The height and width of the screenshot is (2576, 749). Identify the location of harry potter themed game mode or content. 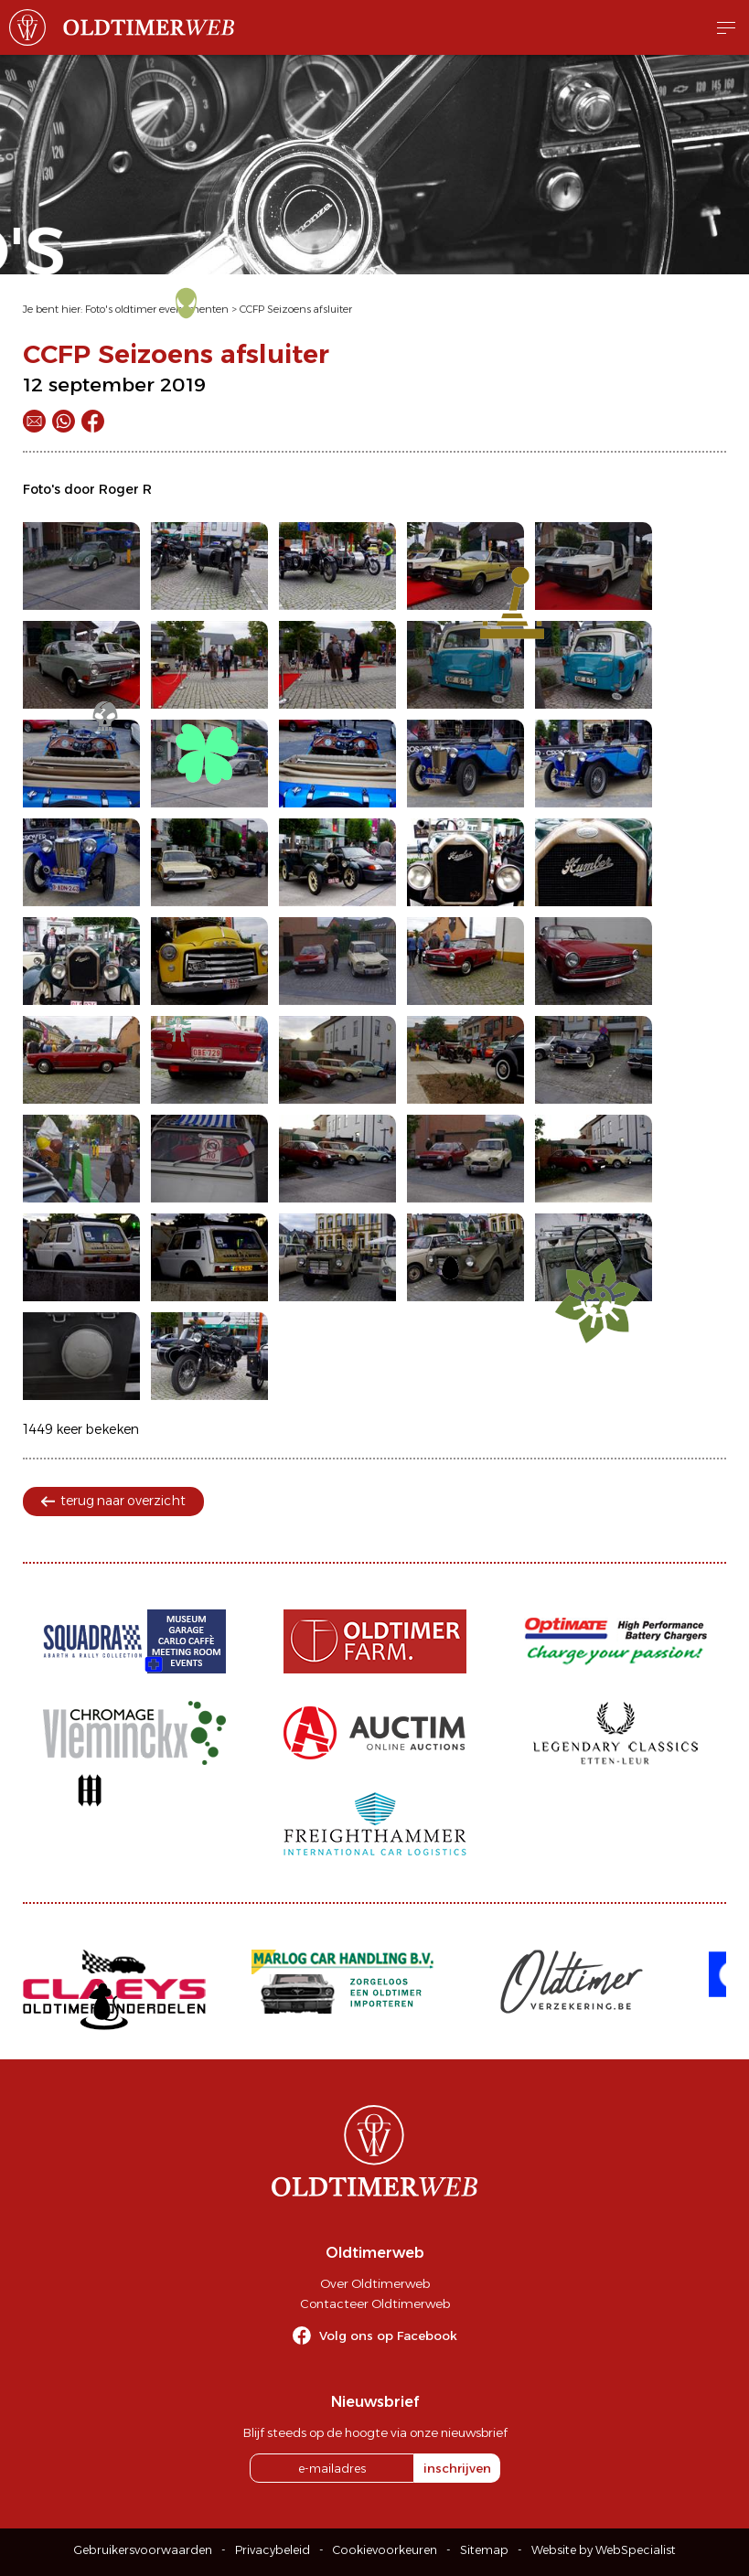
(105, 716).